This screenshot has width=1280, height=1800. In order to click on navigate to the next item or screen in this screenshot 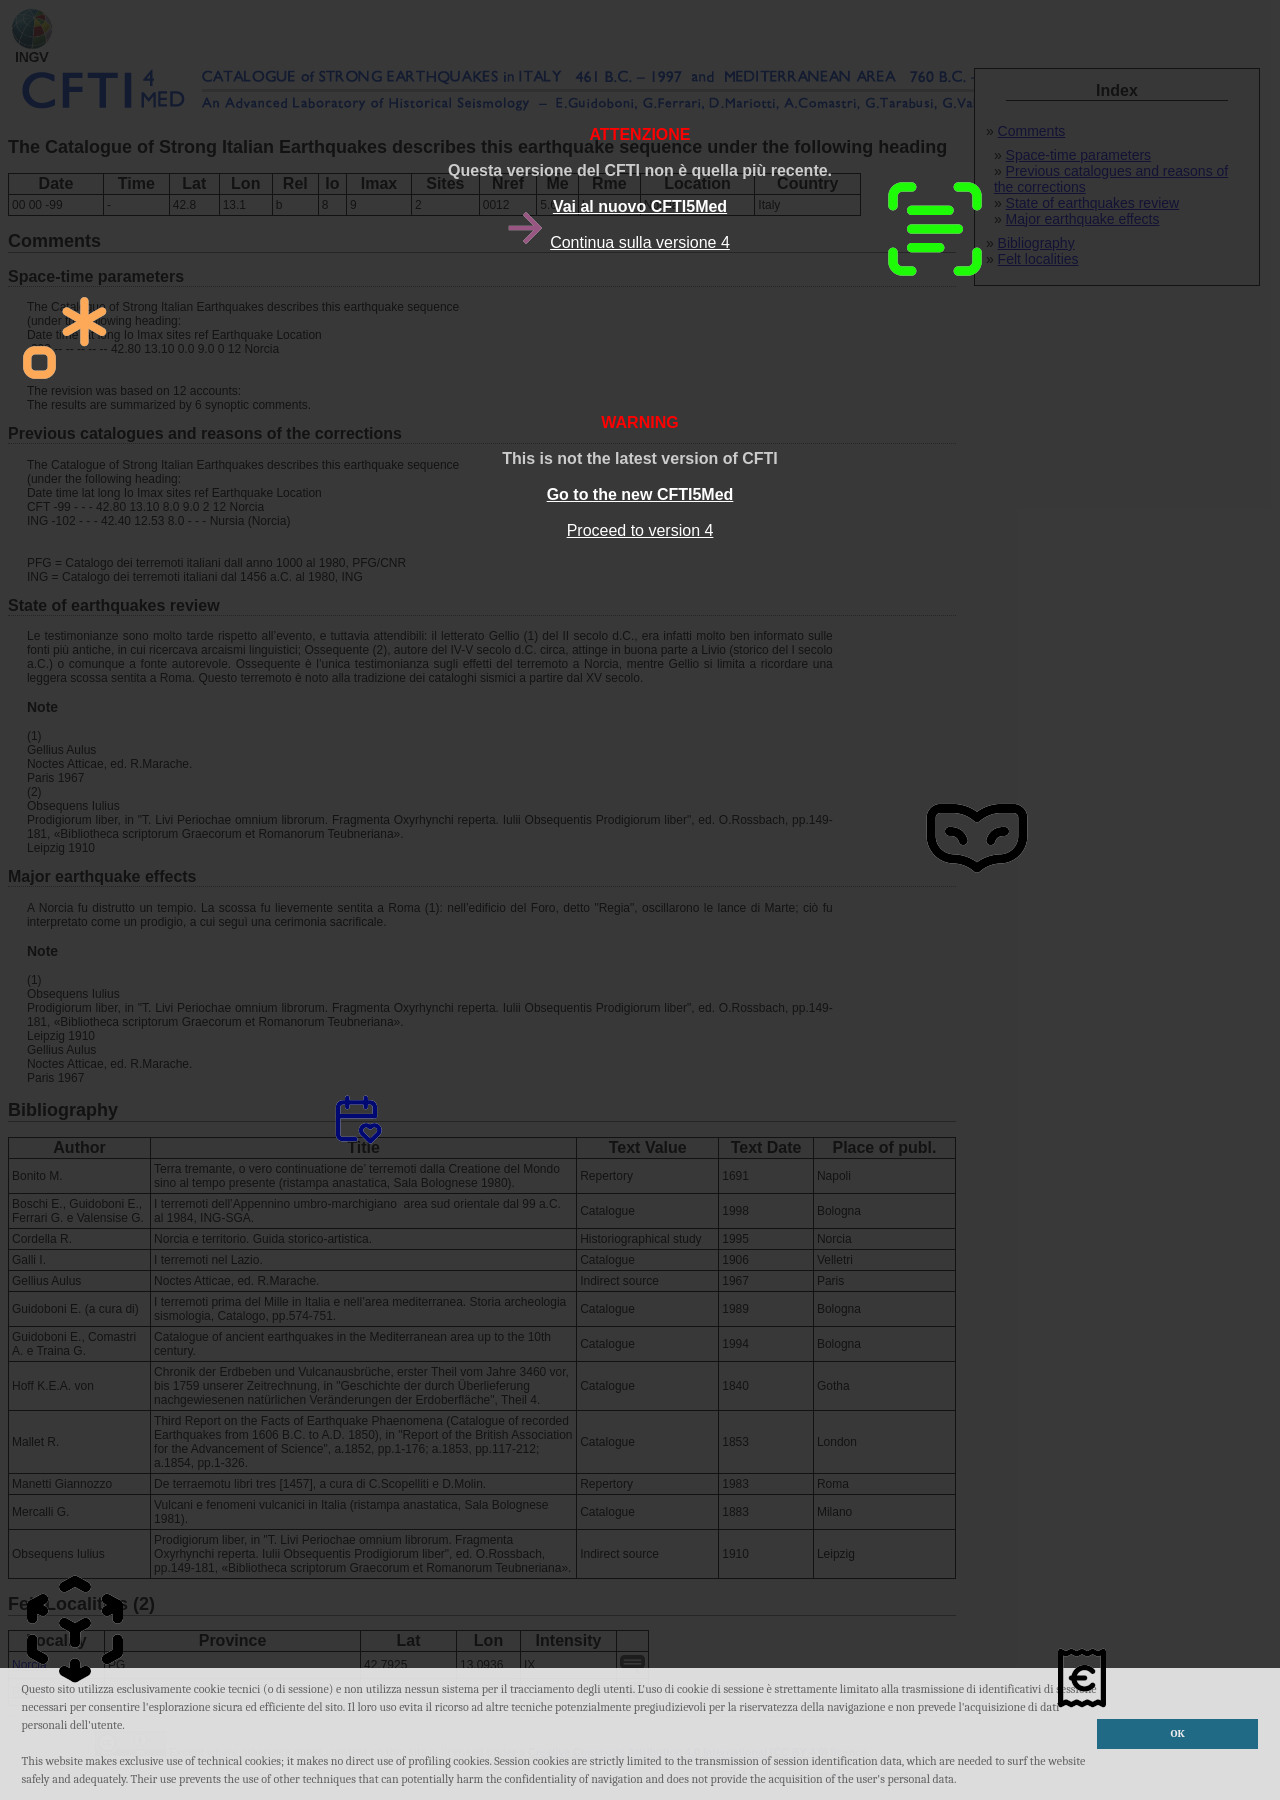, I will do `click(525, 228)`.